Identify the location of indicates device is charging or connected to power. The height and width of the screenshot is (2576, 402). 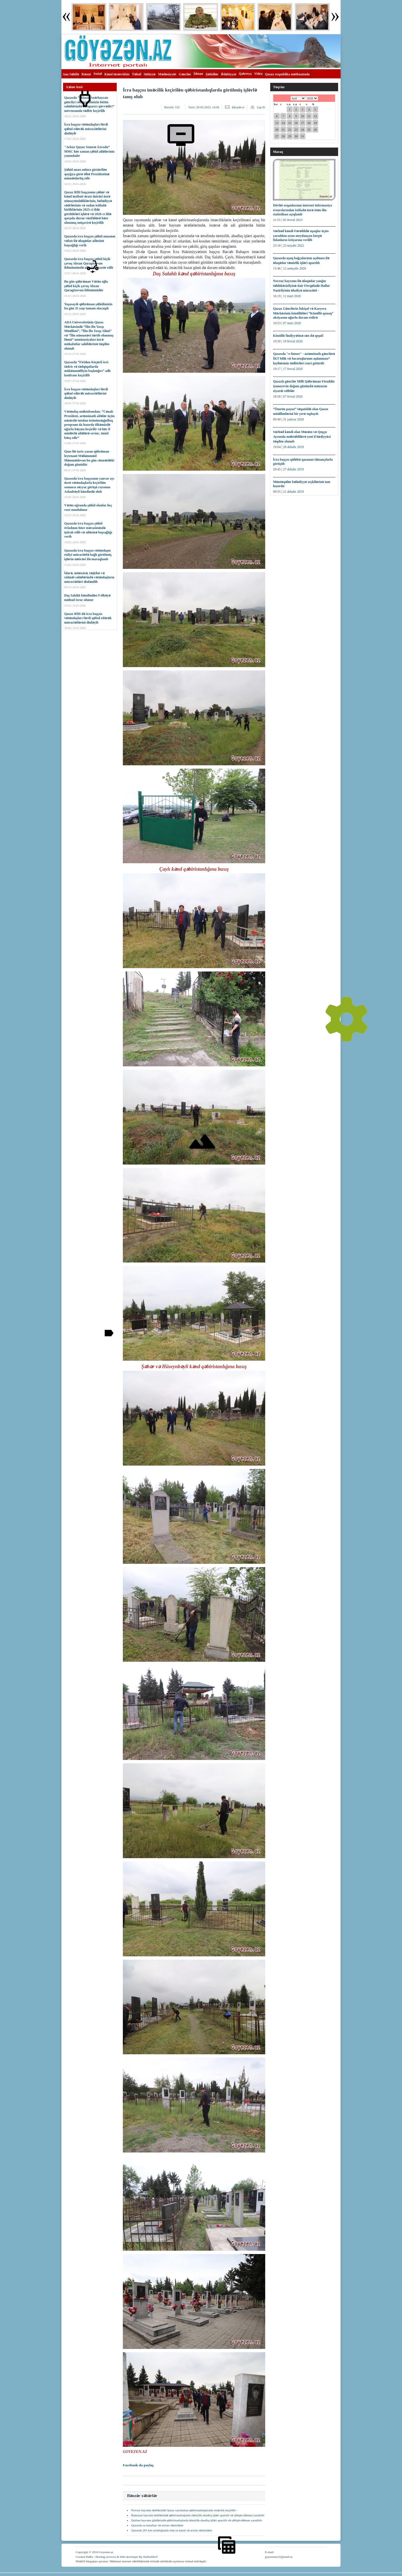
(85, 98).